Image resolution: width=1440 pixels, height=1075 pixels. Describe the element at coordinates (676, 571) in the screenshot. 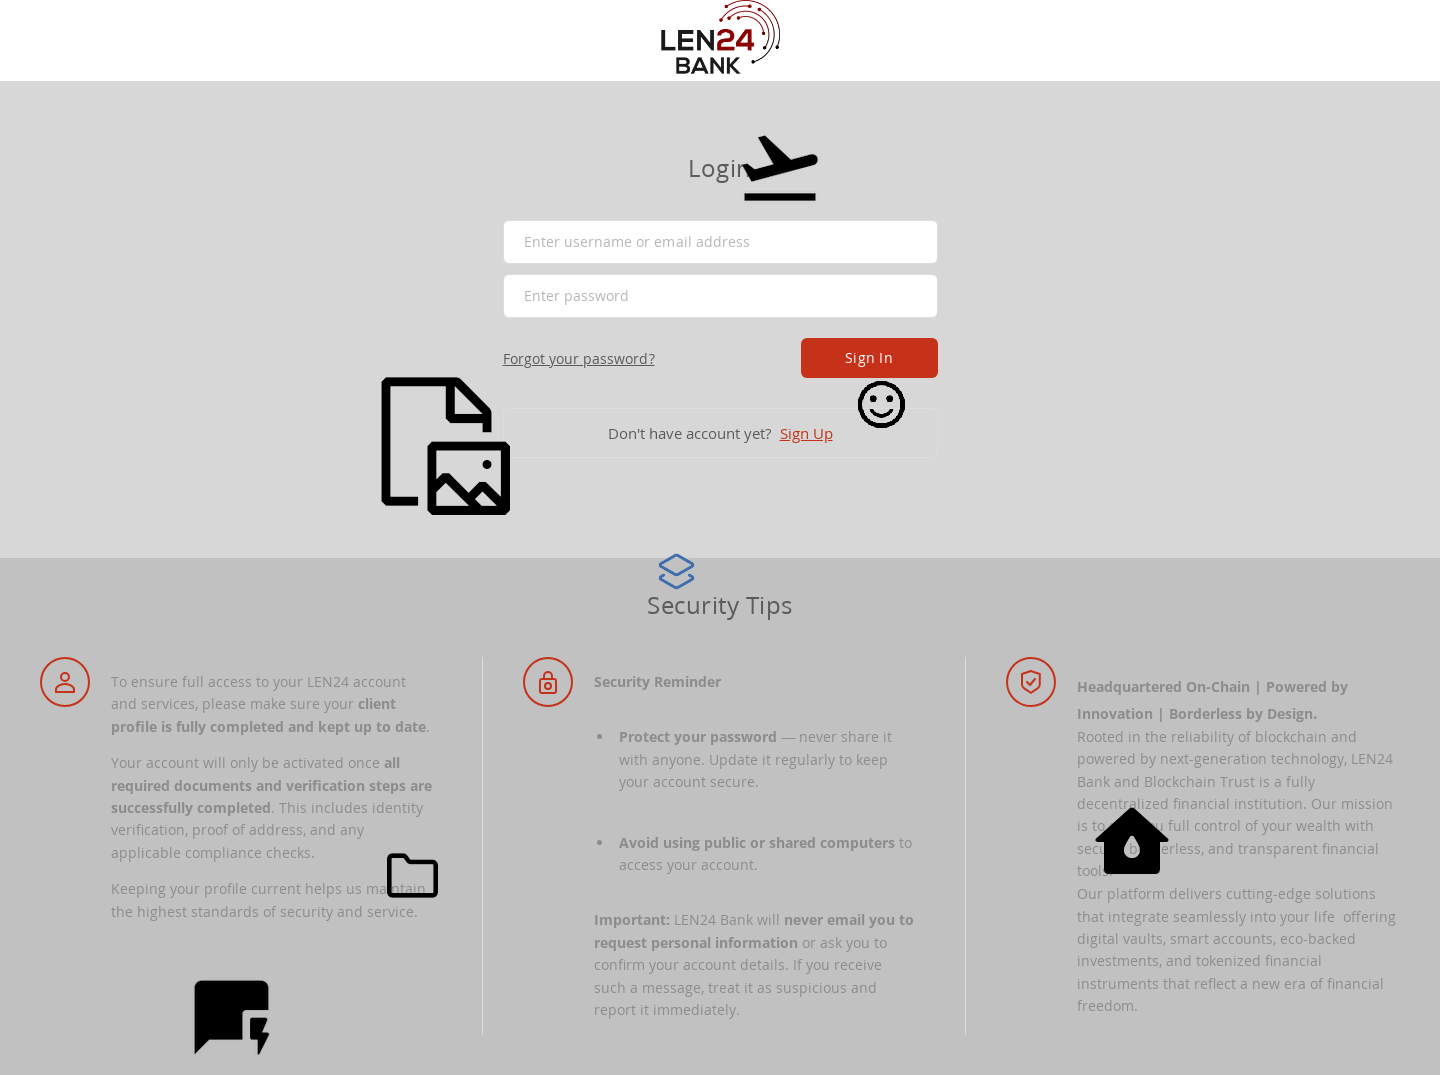

I see `view or manage layers` at that location.